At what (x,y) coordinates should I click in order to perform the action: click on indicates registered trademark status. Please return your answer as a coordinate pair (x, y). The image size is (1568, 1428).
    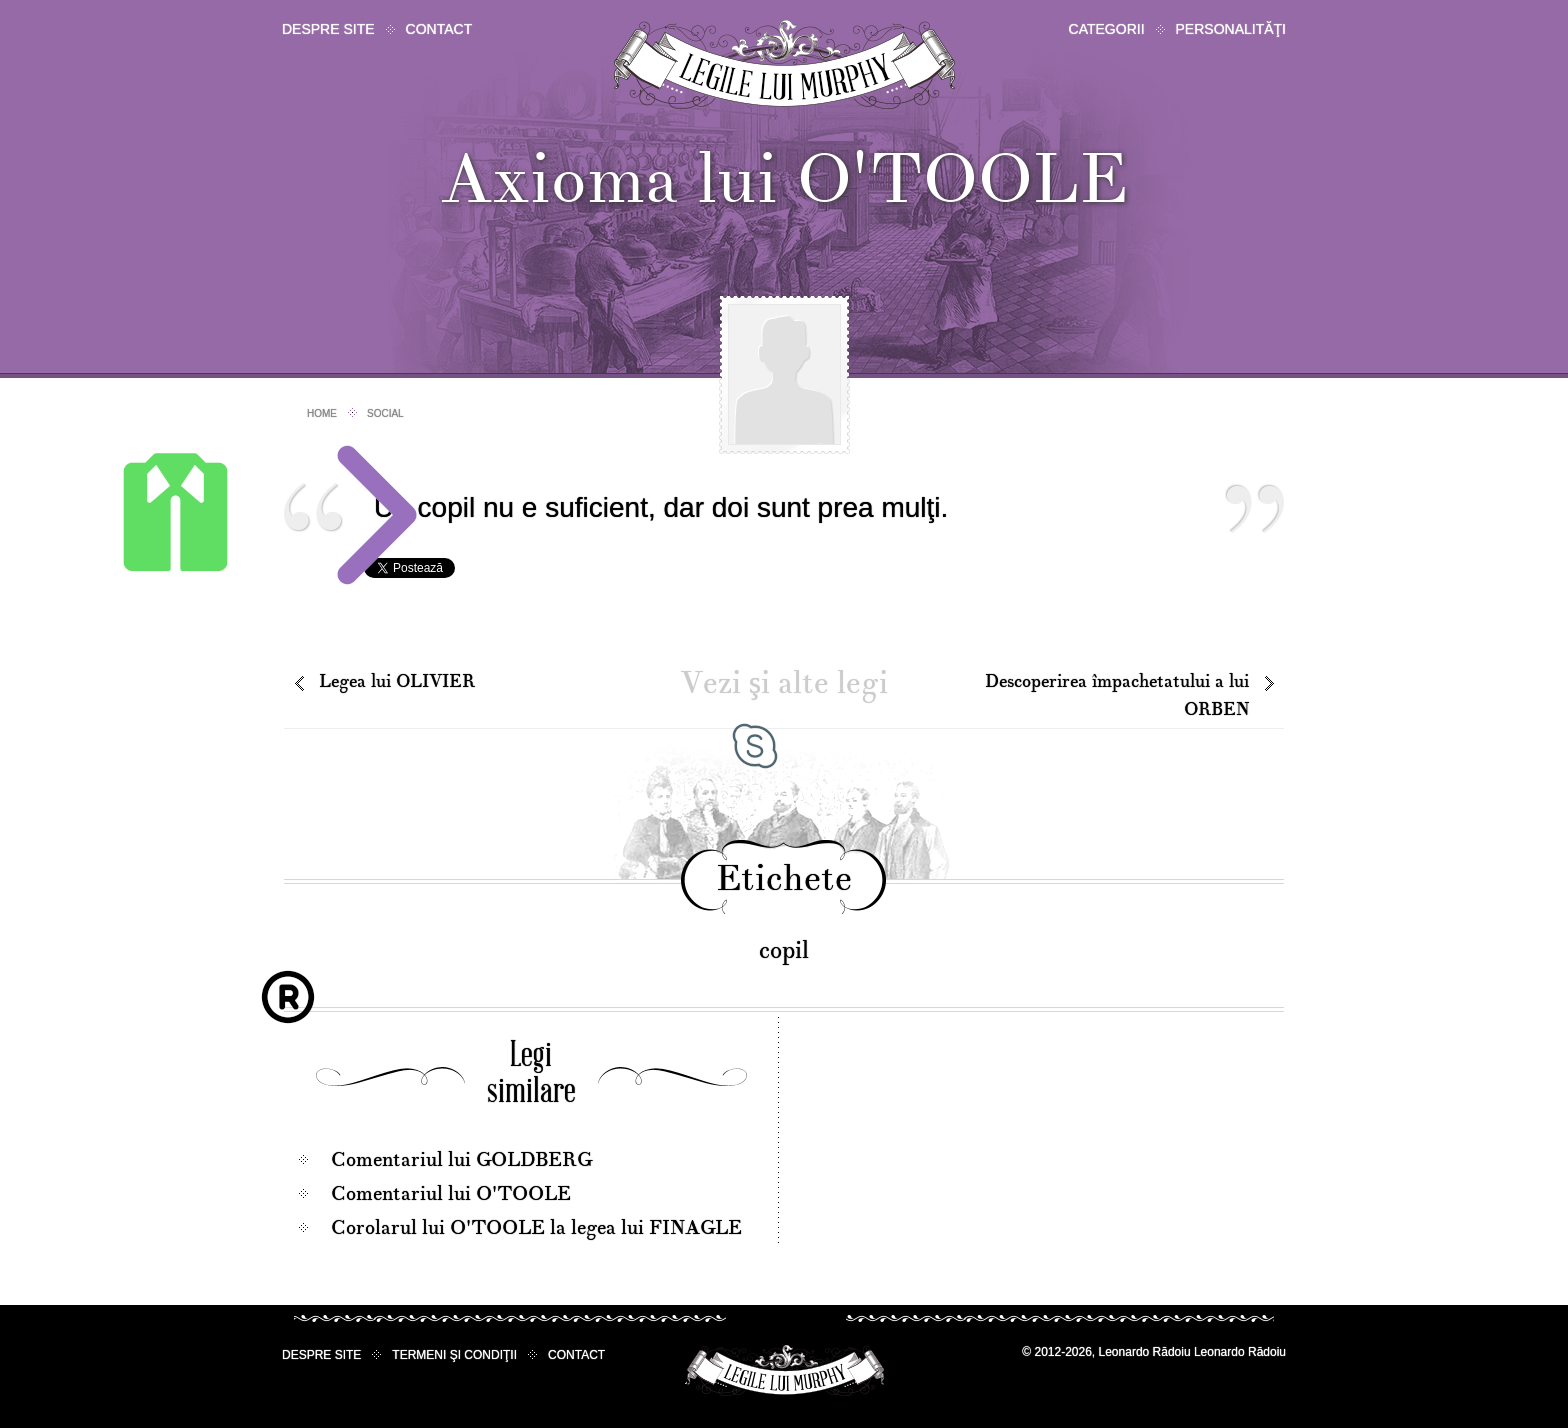
    Looking at the image, I should click on (288, 997).